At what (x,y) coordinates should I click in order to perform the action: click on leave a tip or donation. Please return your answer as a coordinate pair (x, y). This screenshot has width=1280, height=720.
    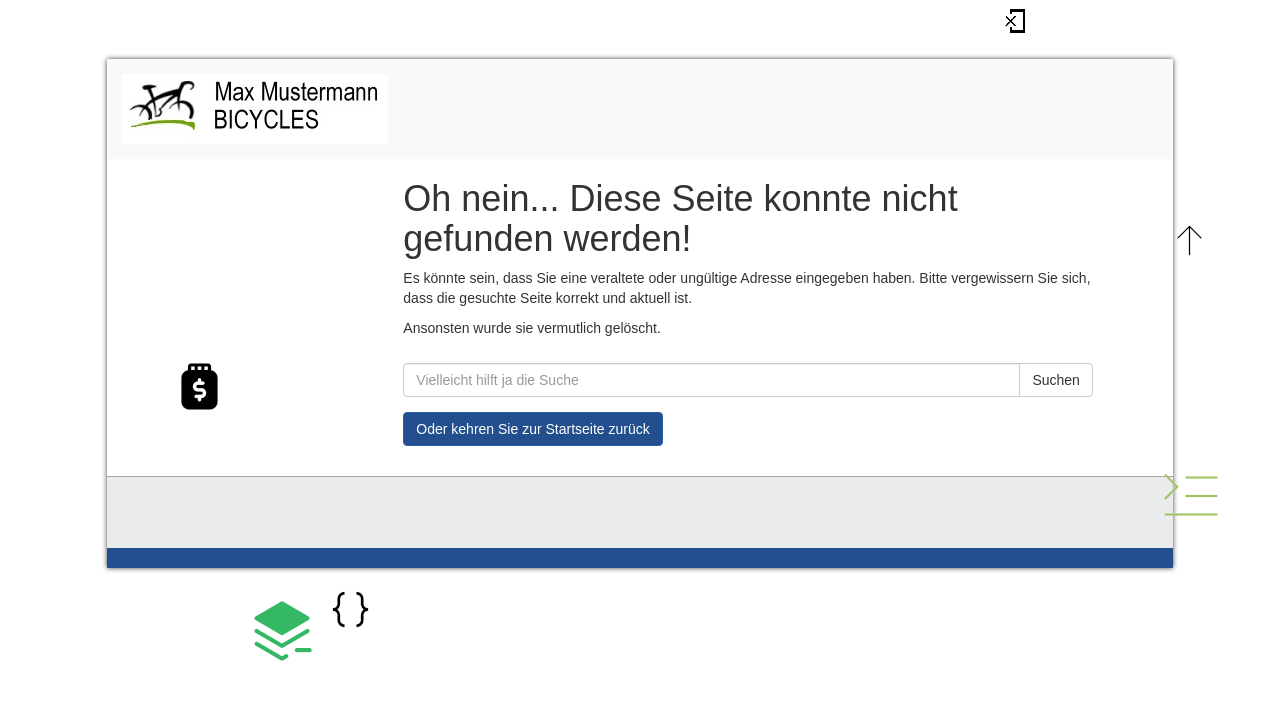
    Looking at the image, I should click on (199, 386).